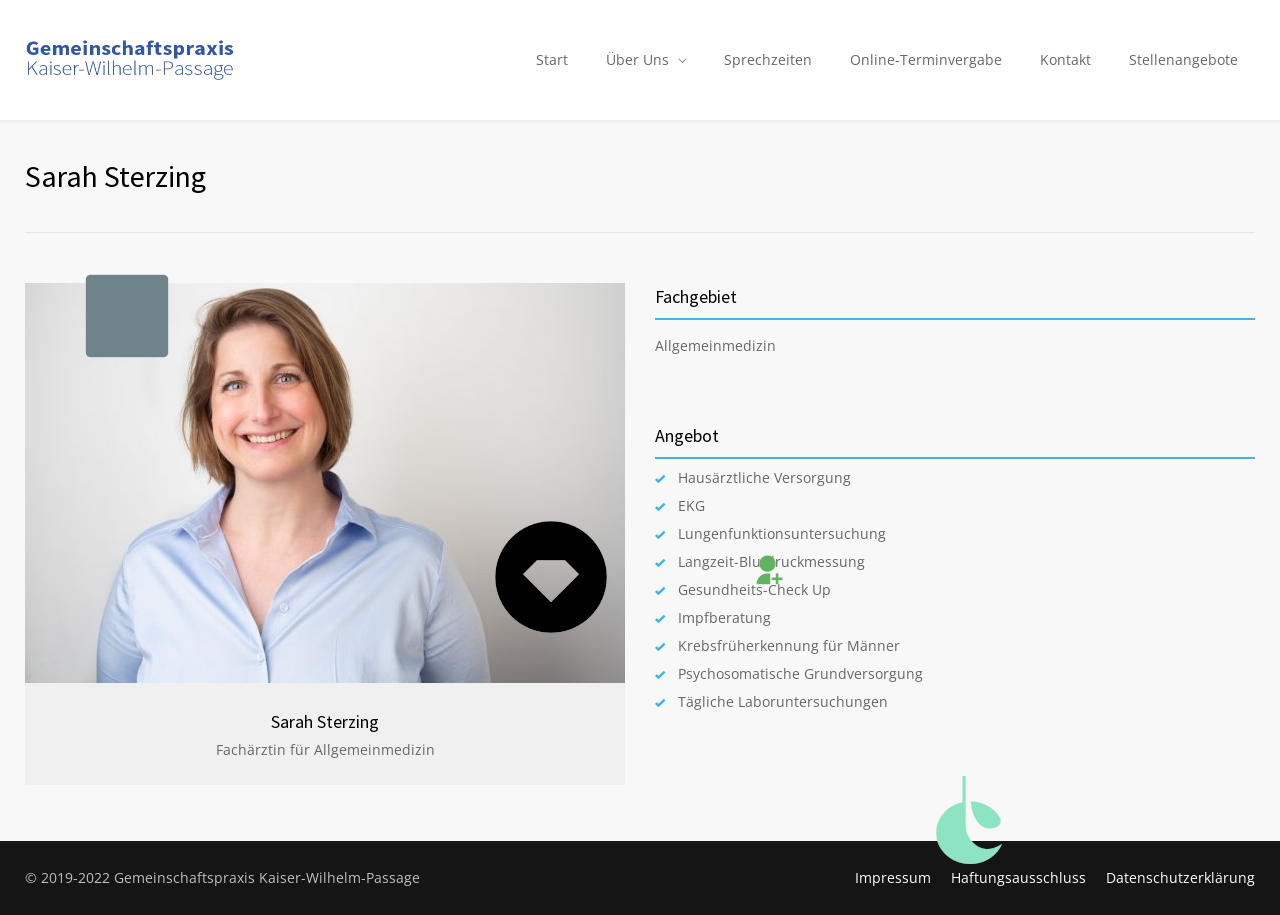 This screenshot has height=915, width=1280. Describe the element at coordinates (767, 570) in the screenshot. I see `add a new user or contact` at that location.